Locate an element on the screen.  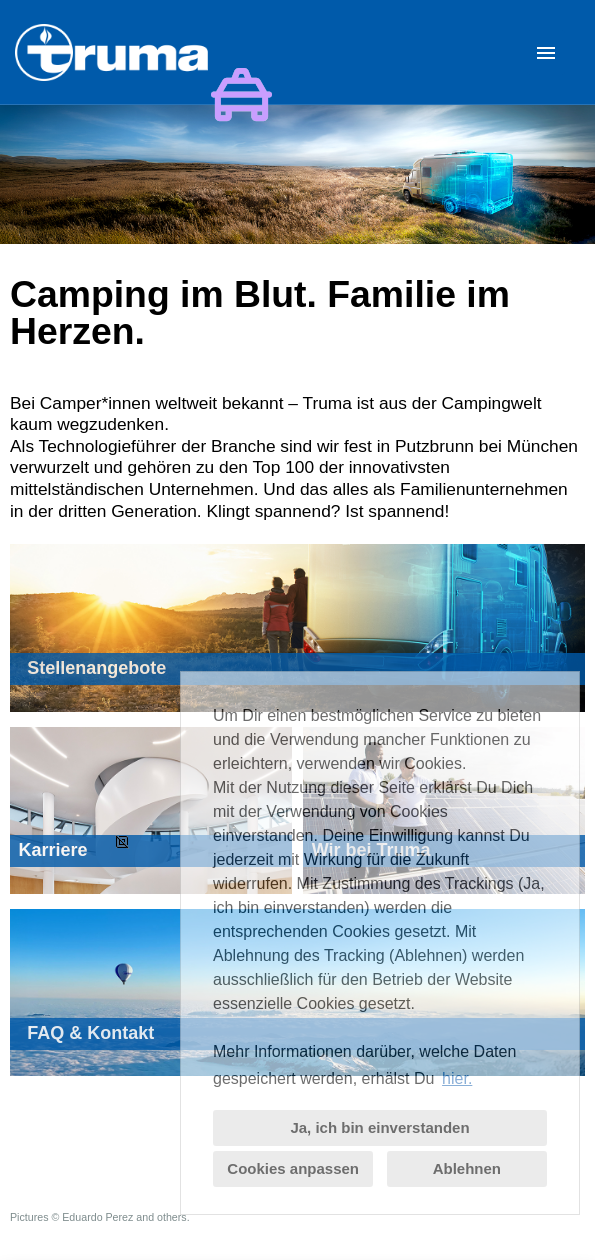
disable box model view is located at coordinates (122, 842).